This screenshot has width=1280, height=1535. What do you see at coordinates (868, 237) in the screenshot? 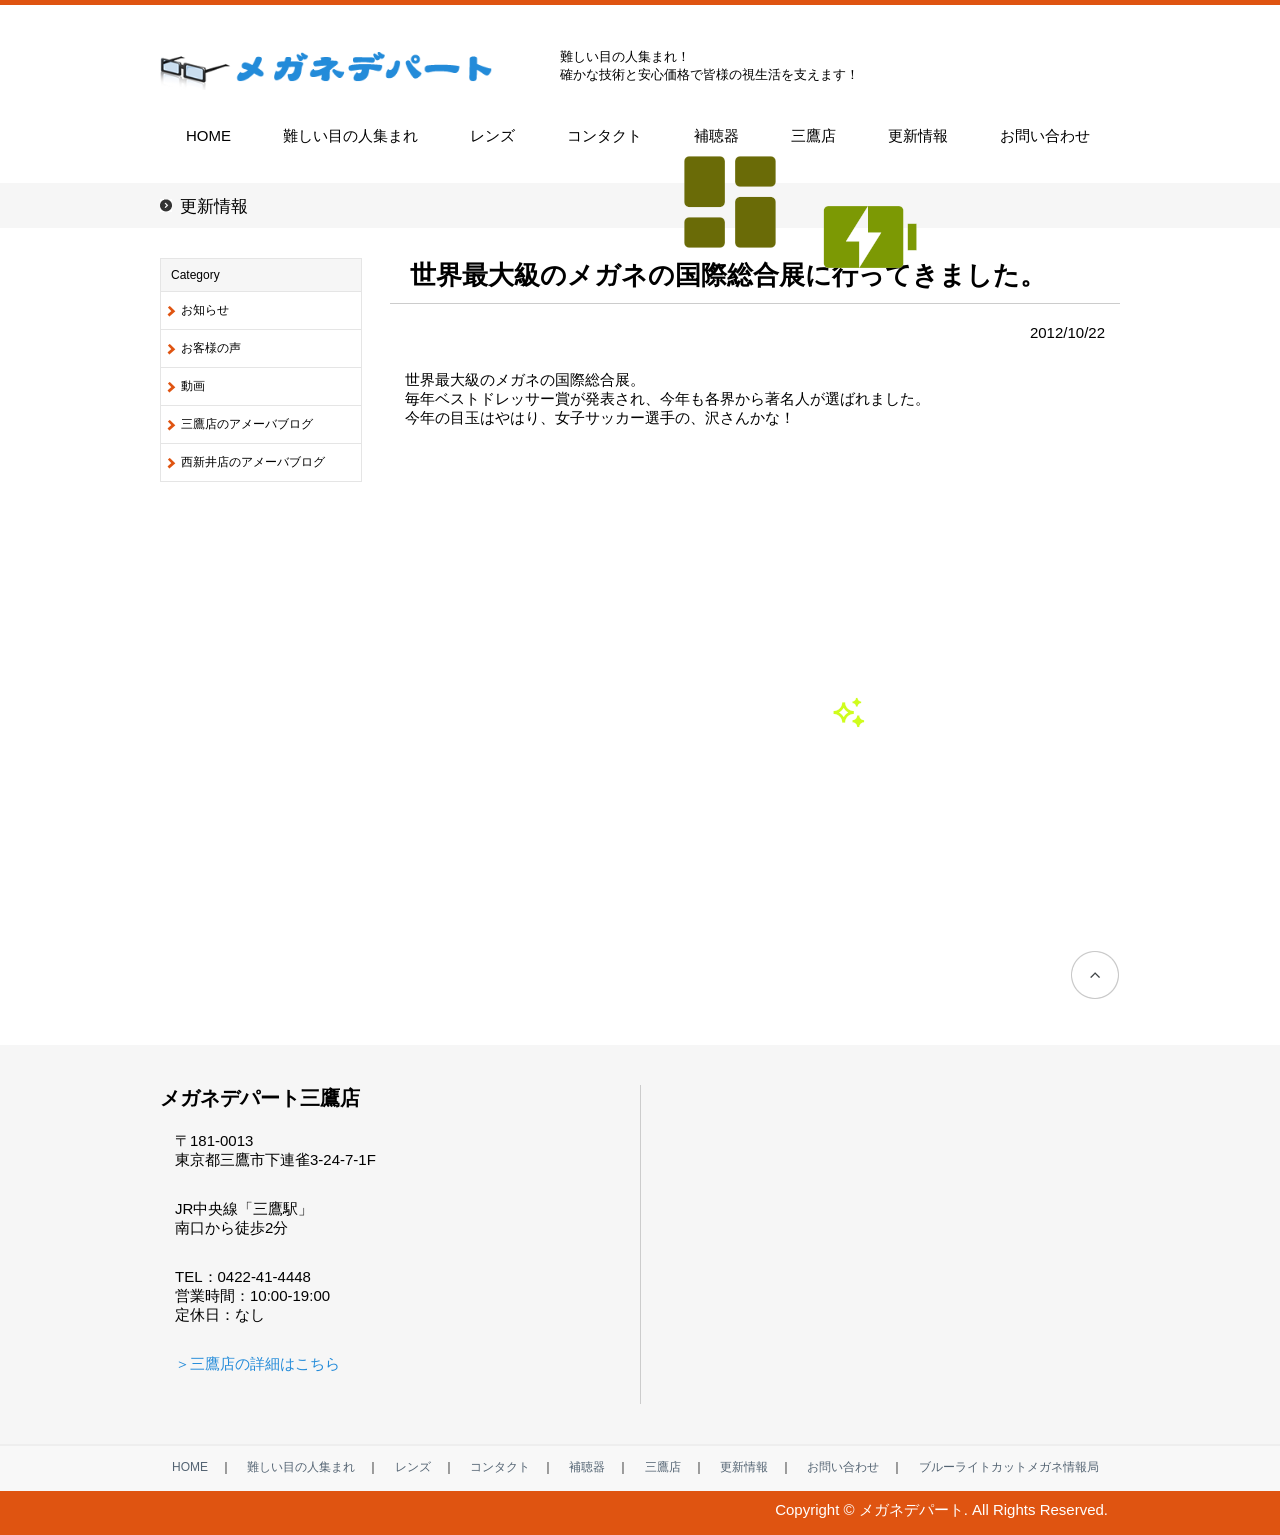
I see `indicates battery is currently charging` at bounding box center [868, 237].